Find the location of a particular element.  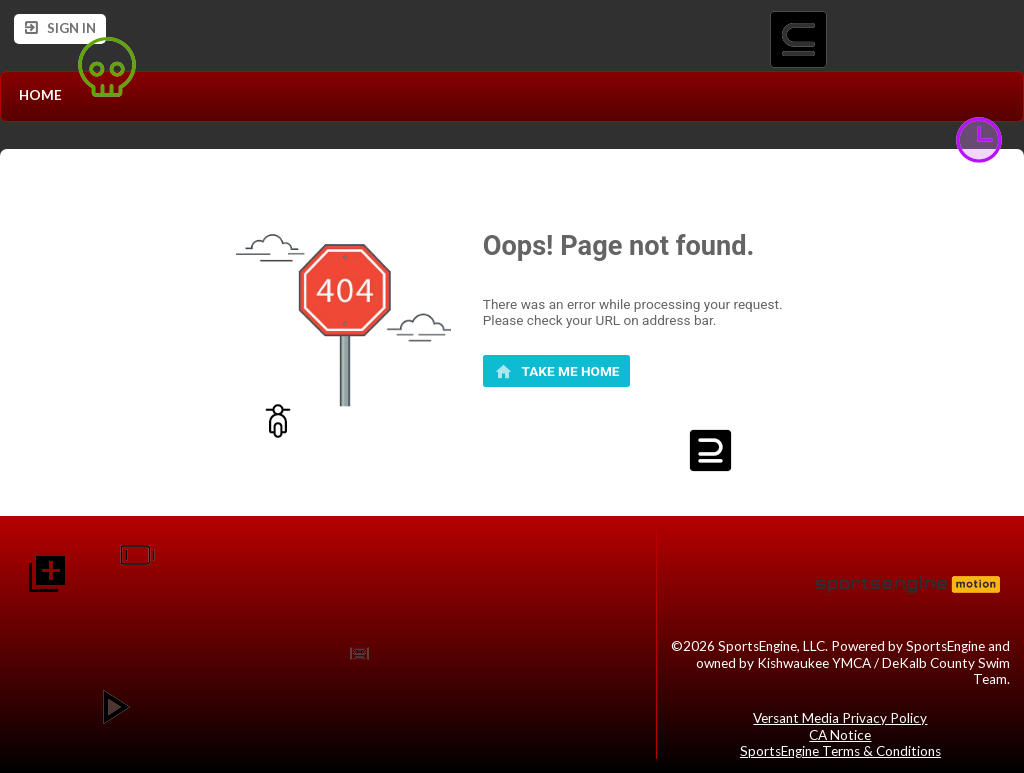

indicates dangerous or harmful content is located at coordinates (107, 68).